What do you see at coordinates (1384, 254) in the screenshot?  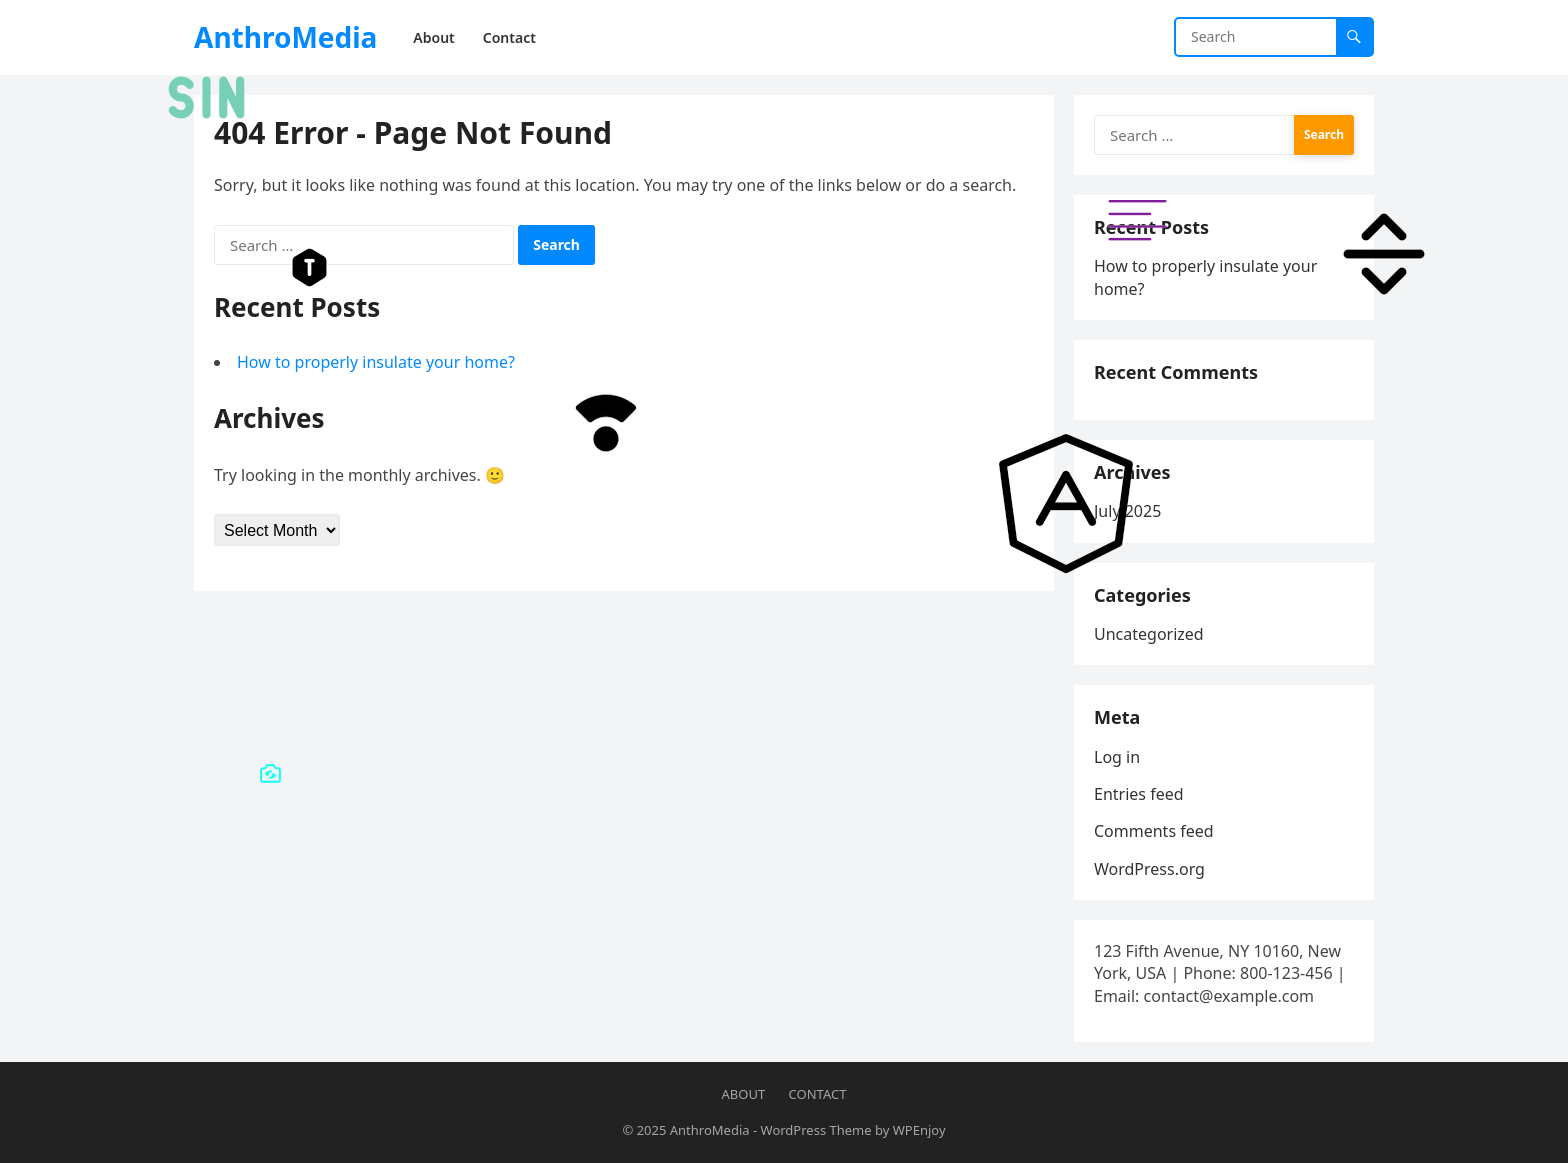 I see `insert a horizontal divider between content sections` at bounding box center [1384, 254].